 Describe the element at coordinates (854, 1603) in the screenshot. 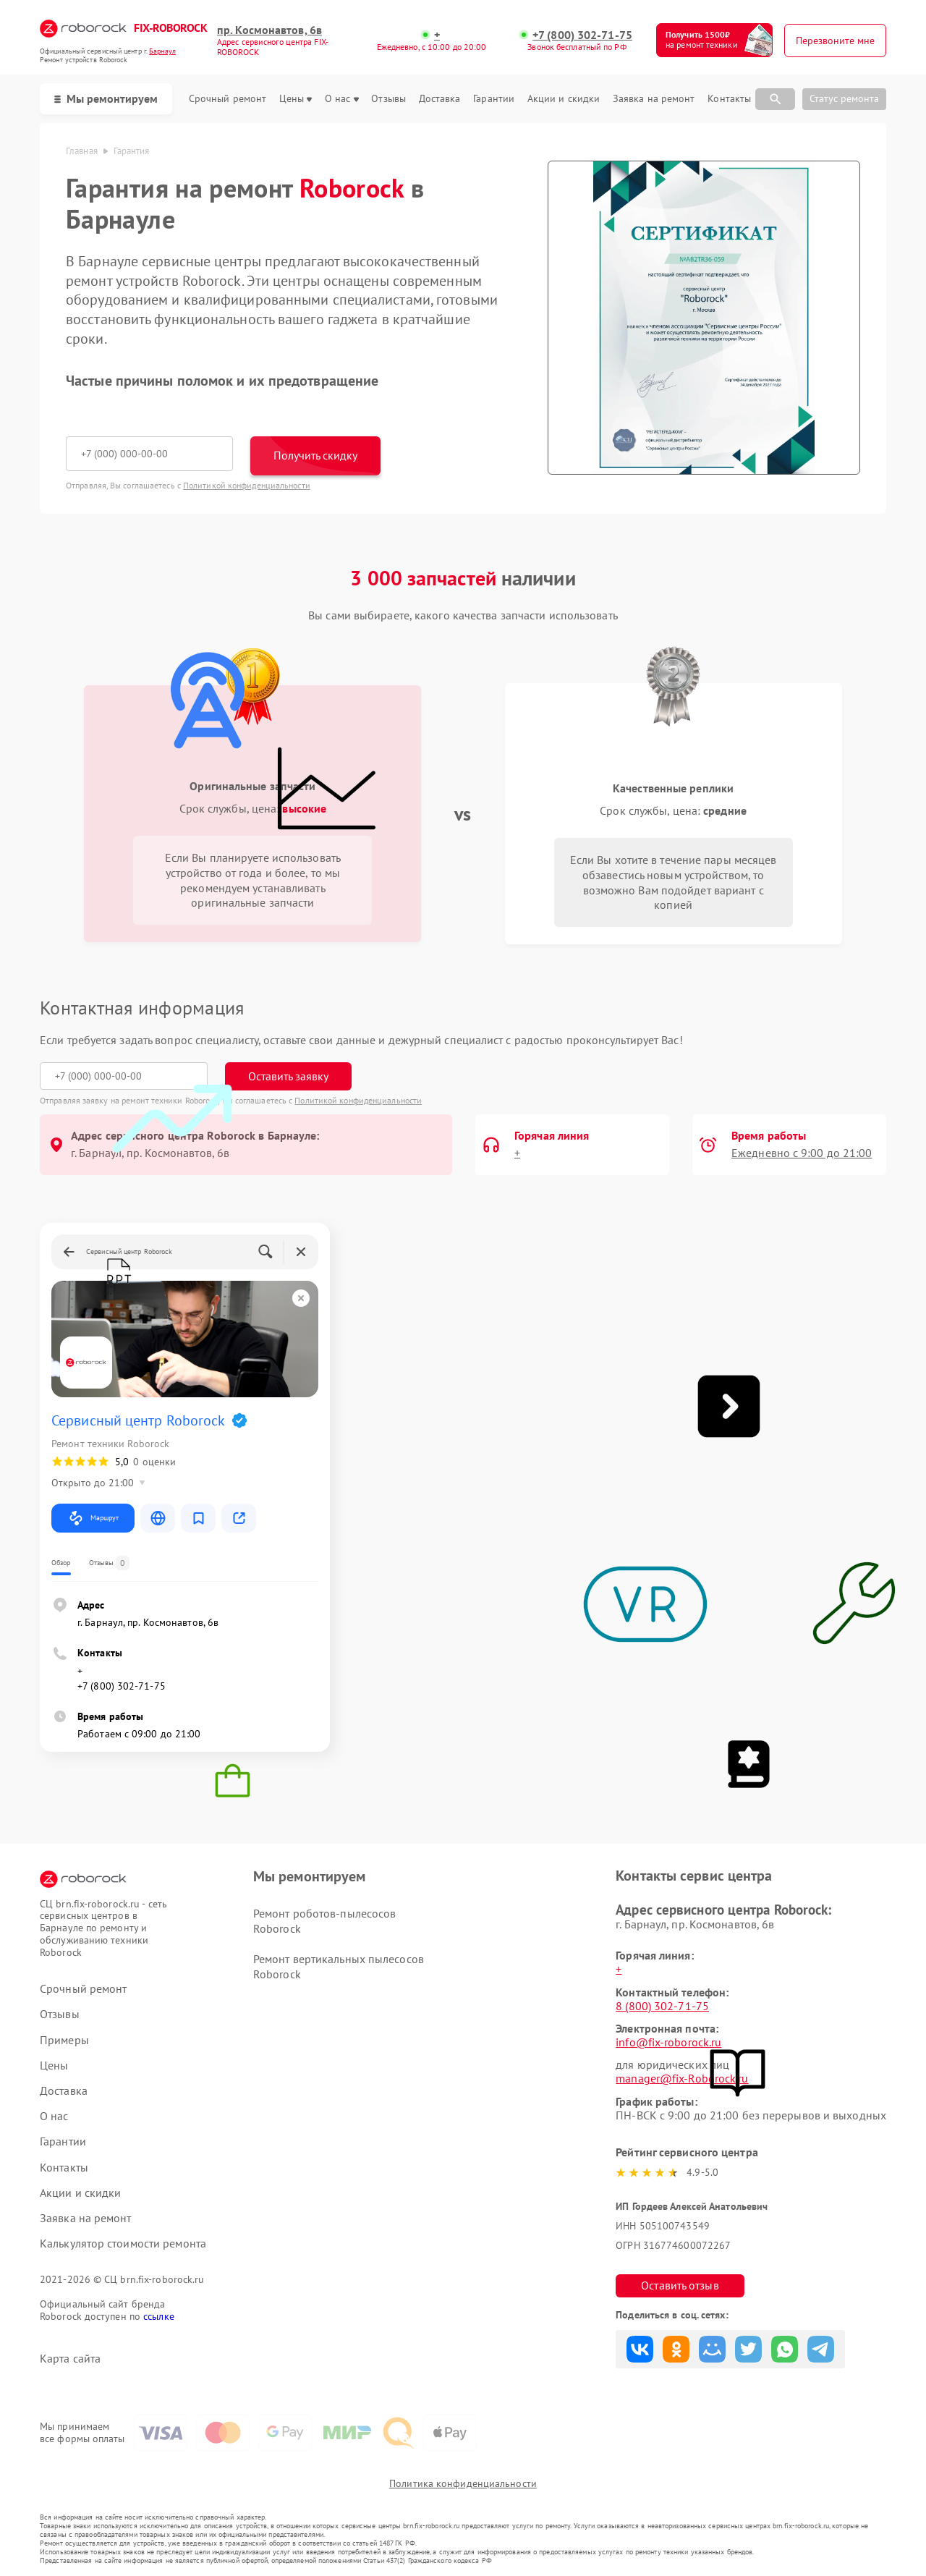

I see `access settings or configuration options` at that location.